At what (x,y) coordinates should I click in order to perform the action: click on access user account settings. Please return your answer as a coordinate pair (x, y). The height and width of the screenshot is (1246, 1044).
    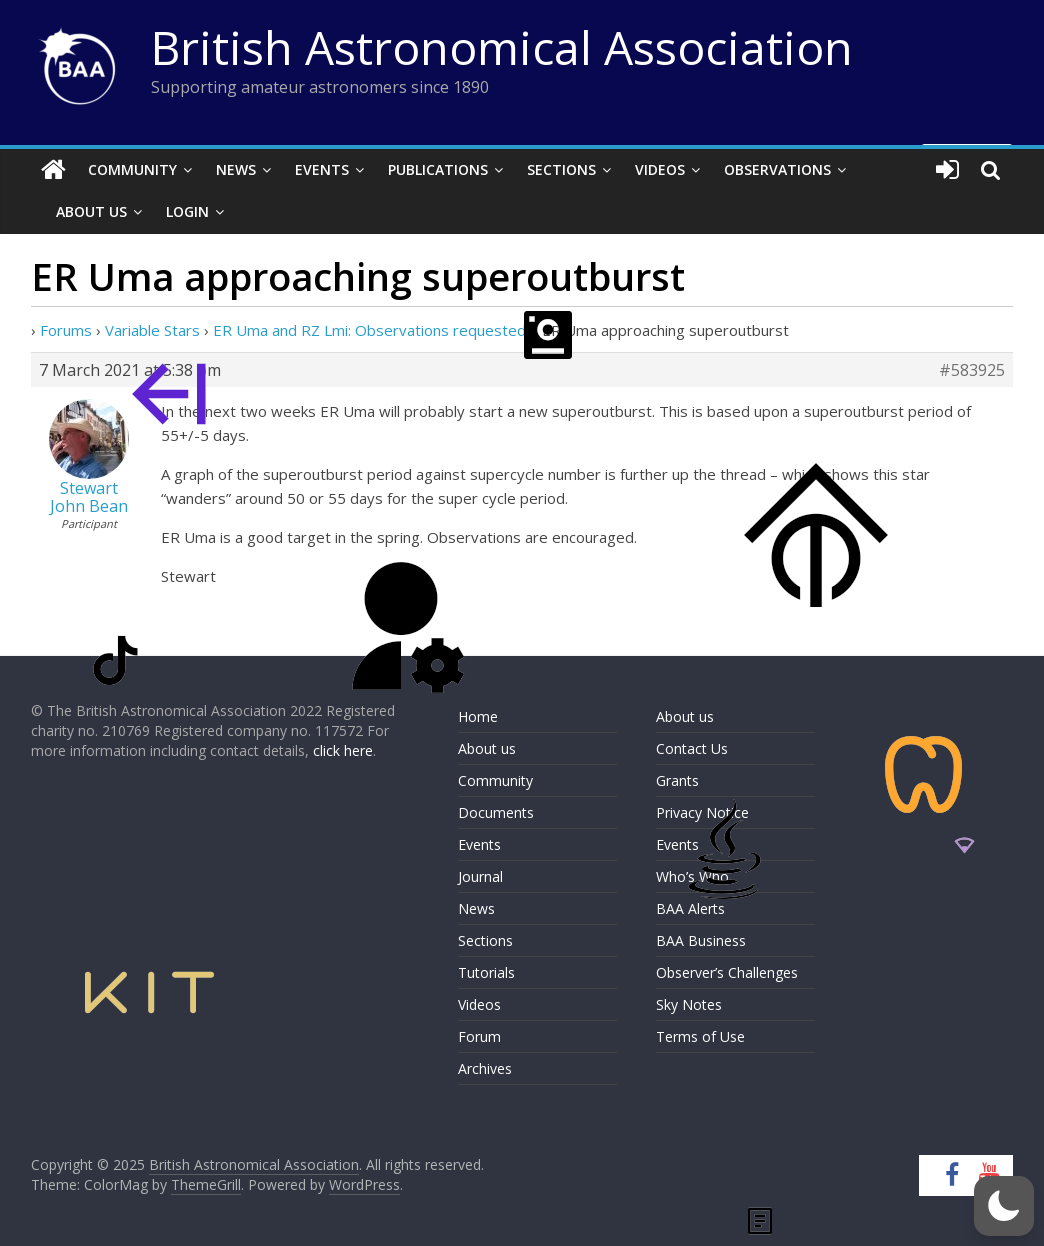
    Looking at the image, I should click on (401, 629).